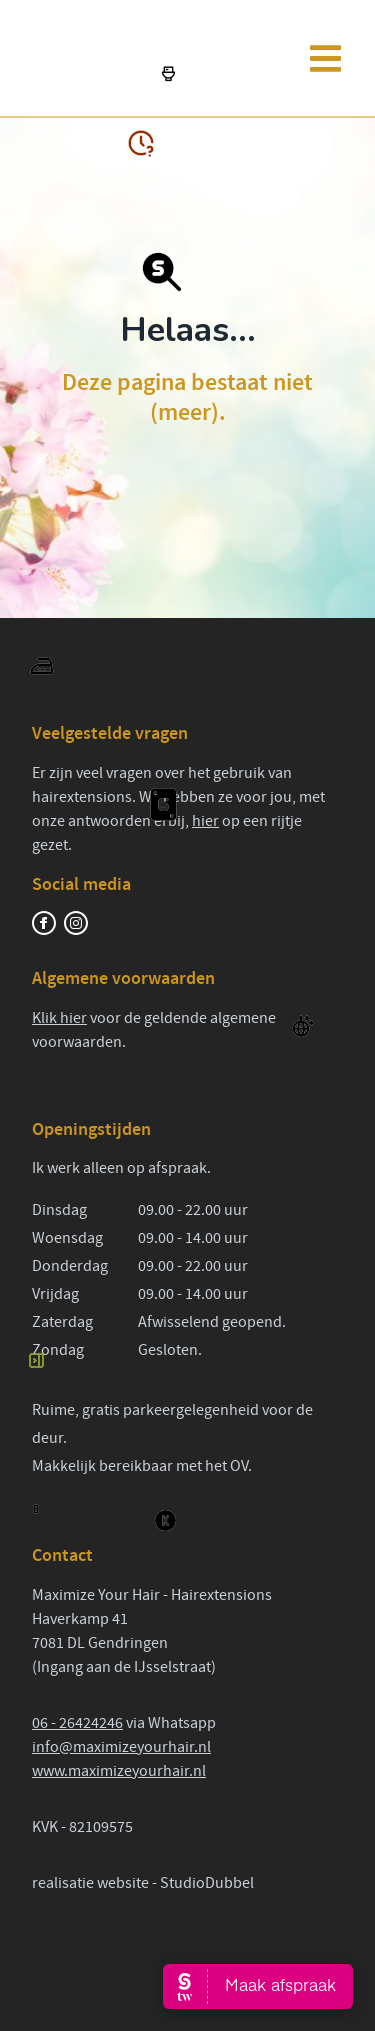 Image resolution: width=375 pixels, height=2031 pixels. Describe the element at coordinates (163, 804) in the screenshot. I see `a six of any suit in a card game` at that location.